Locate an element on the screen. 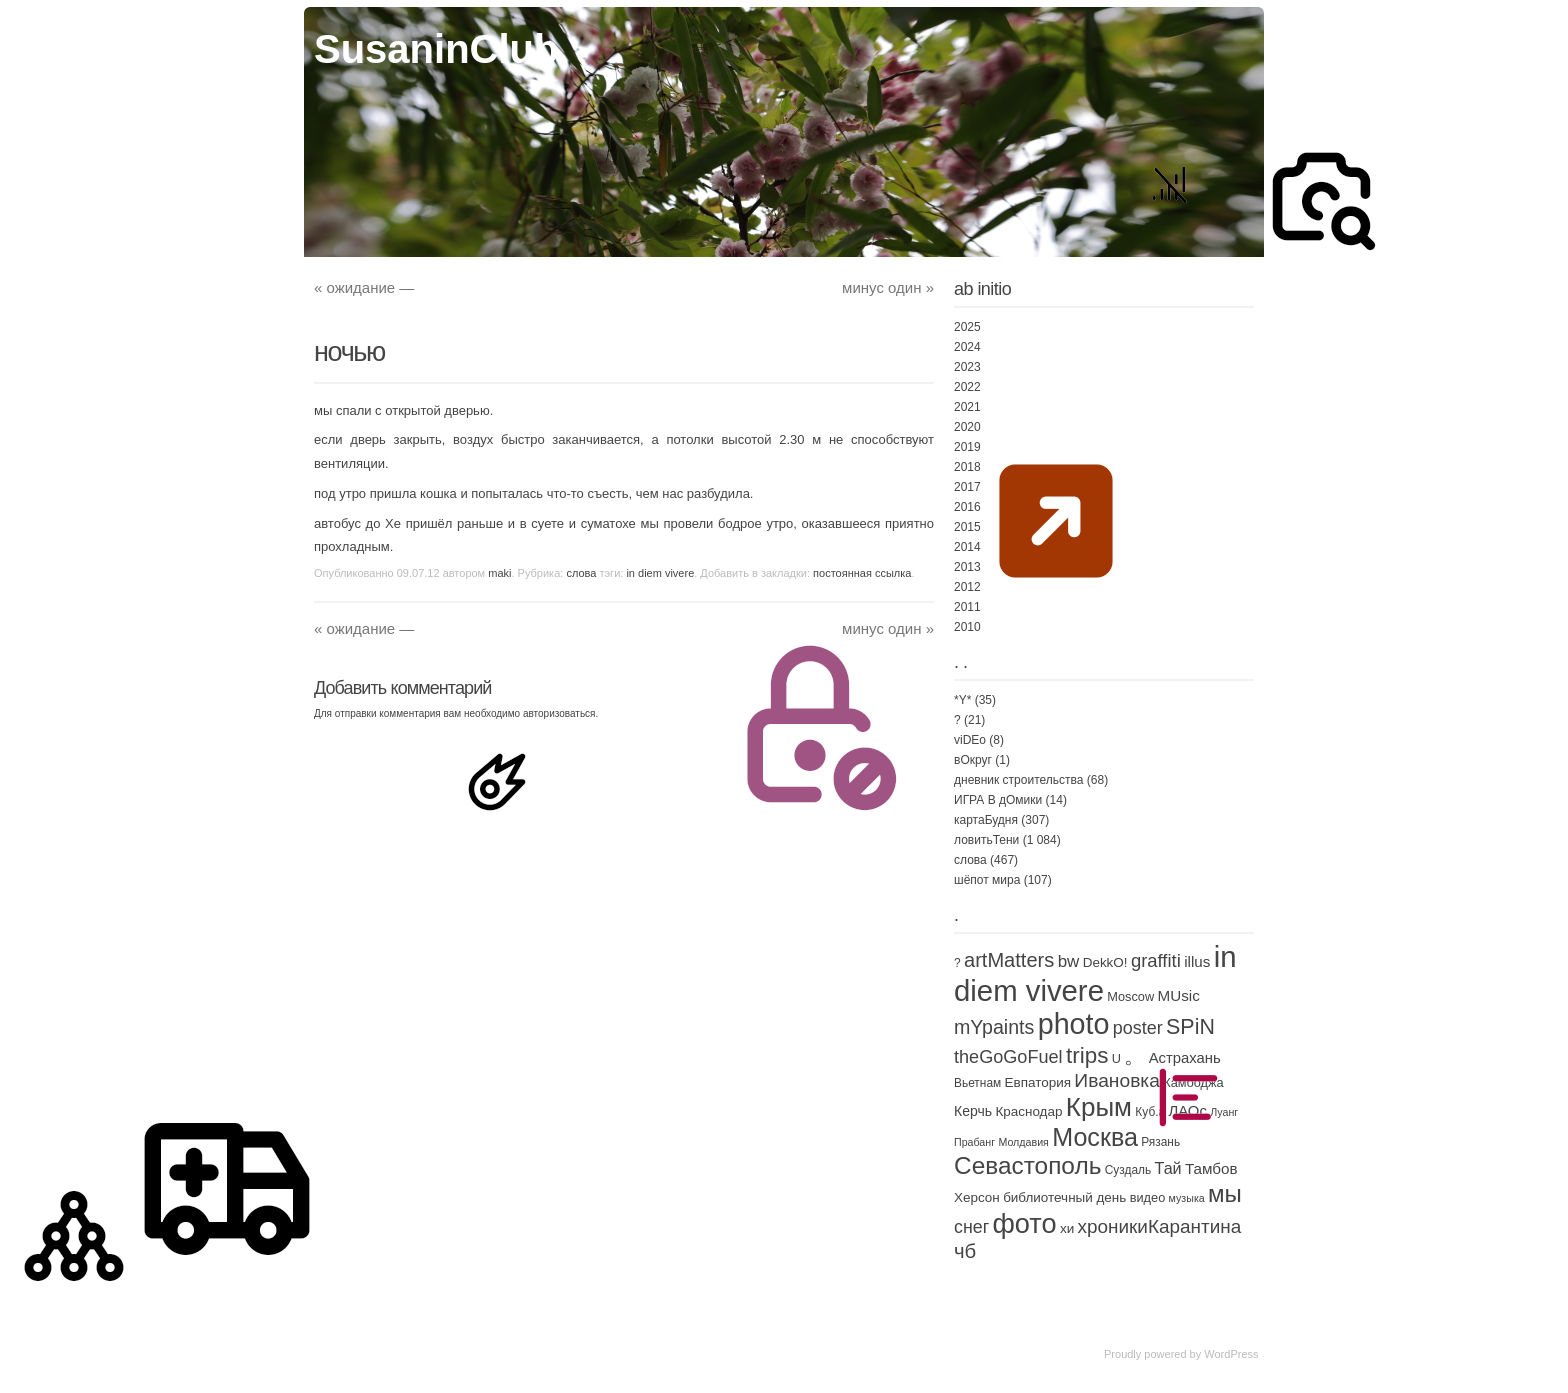 Image resolution: width=1568 pixels, height=1393 pixels. indicates a trending or viral item is located at coordinates (497, 782).